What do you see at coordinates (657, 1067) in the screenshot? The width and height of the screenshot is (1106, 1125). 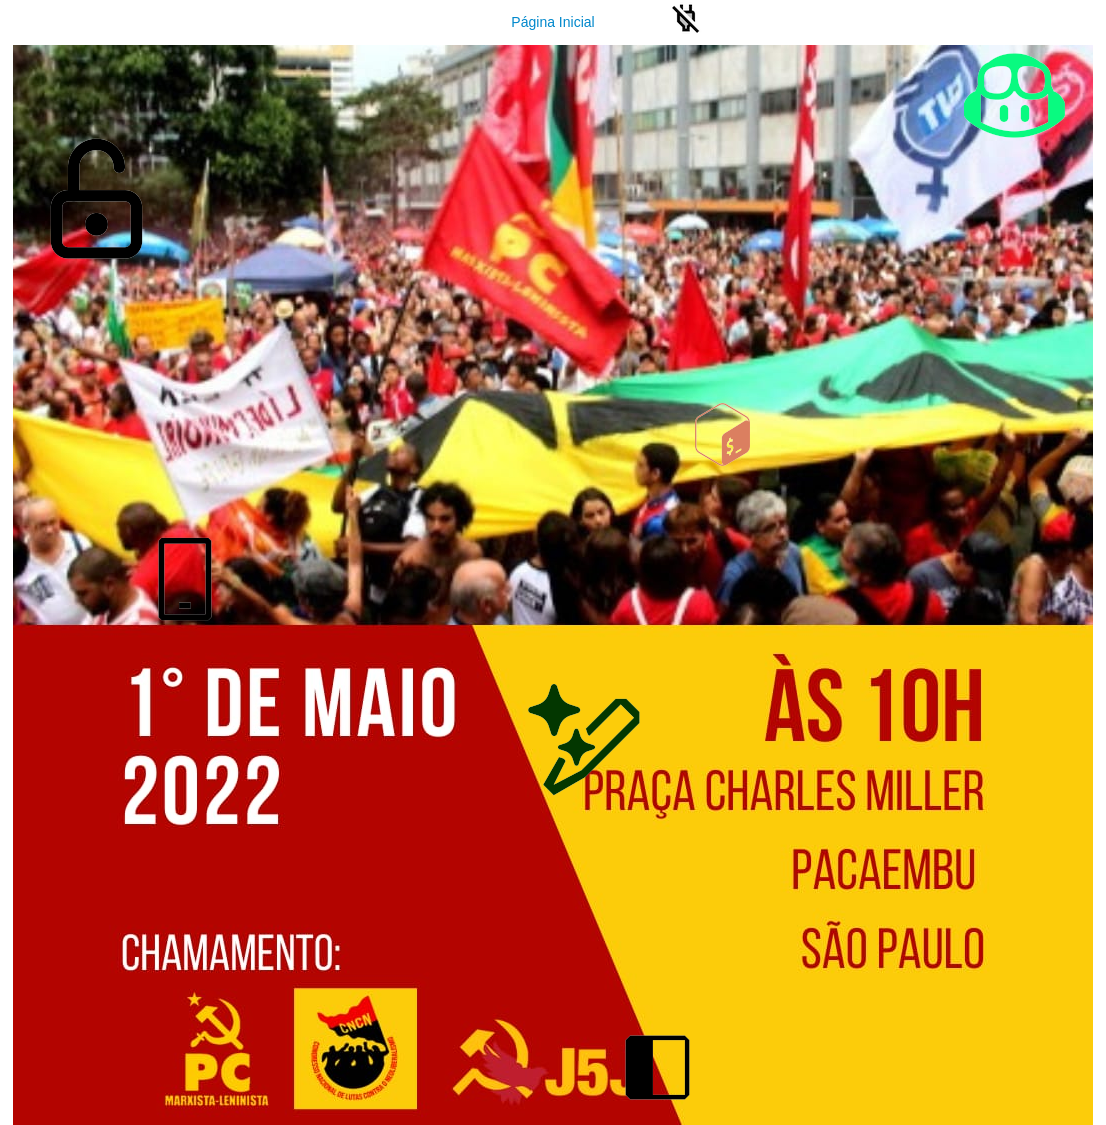 I see `toggle the left sidebar panel` at bounding box center [657, 1067].